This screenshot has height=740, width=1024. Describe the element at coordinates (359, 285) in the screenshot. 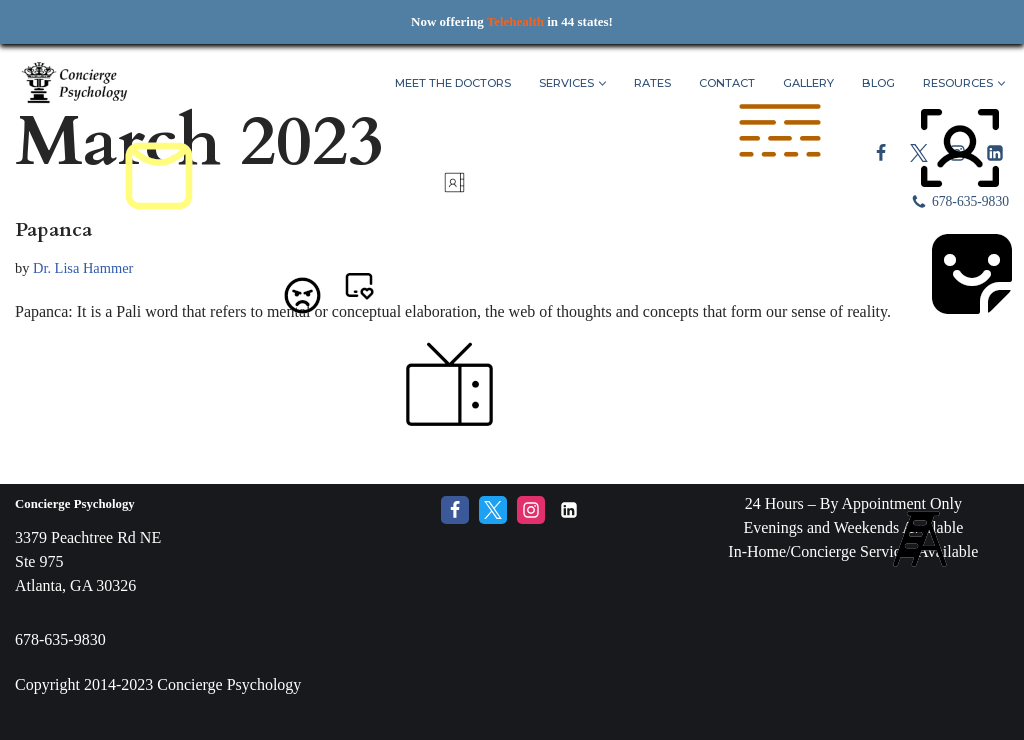

I see `add tablet to favorites` at that location.